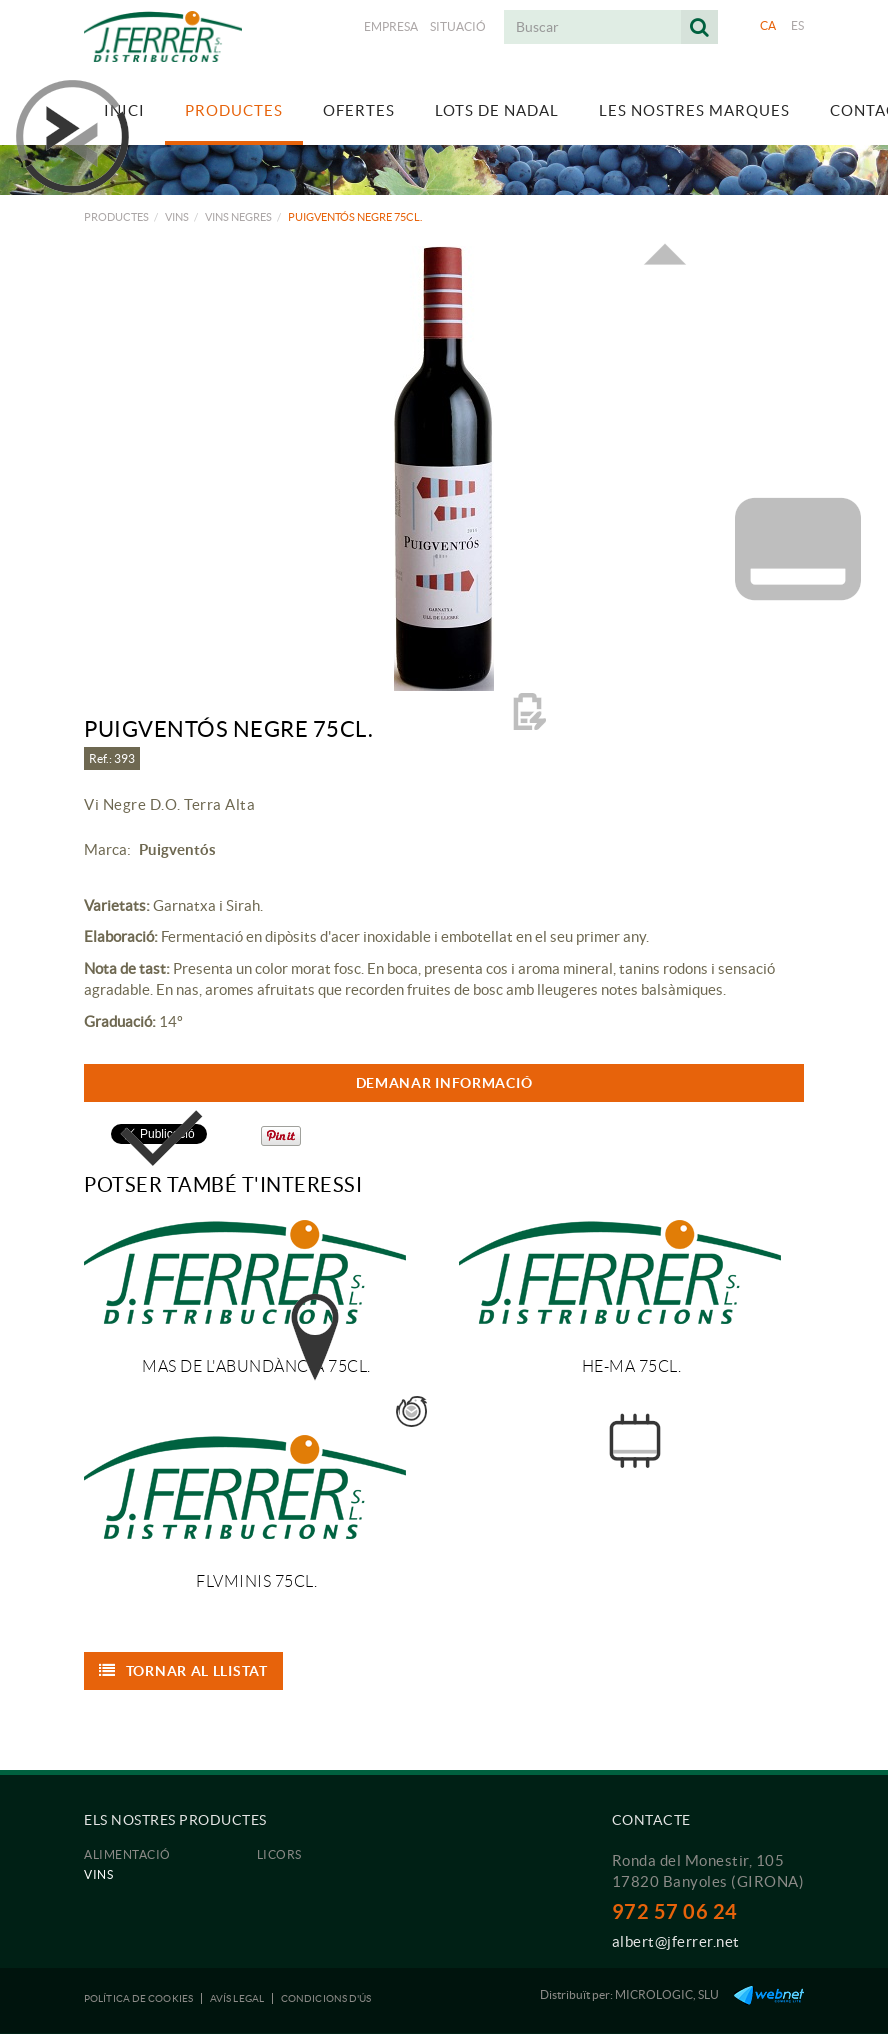  I want to click on mark a task as complete, so click(161, 1139).